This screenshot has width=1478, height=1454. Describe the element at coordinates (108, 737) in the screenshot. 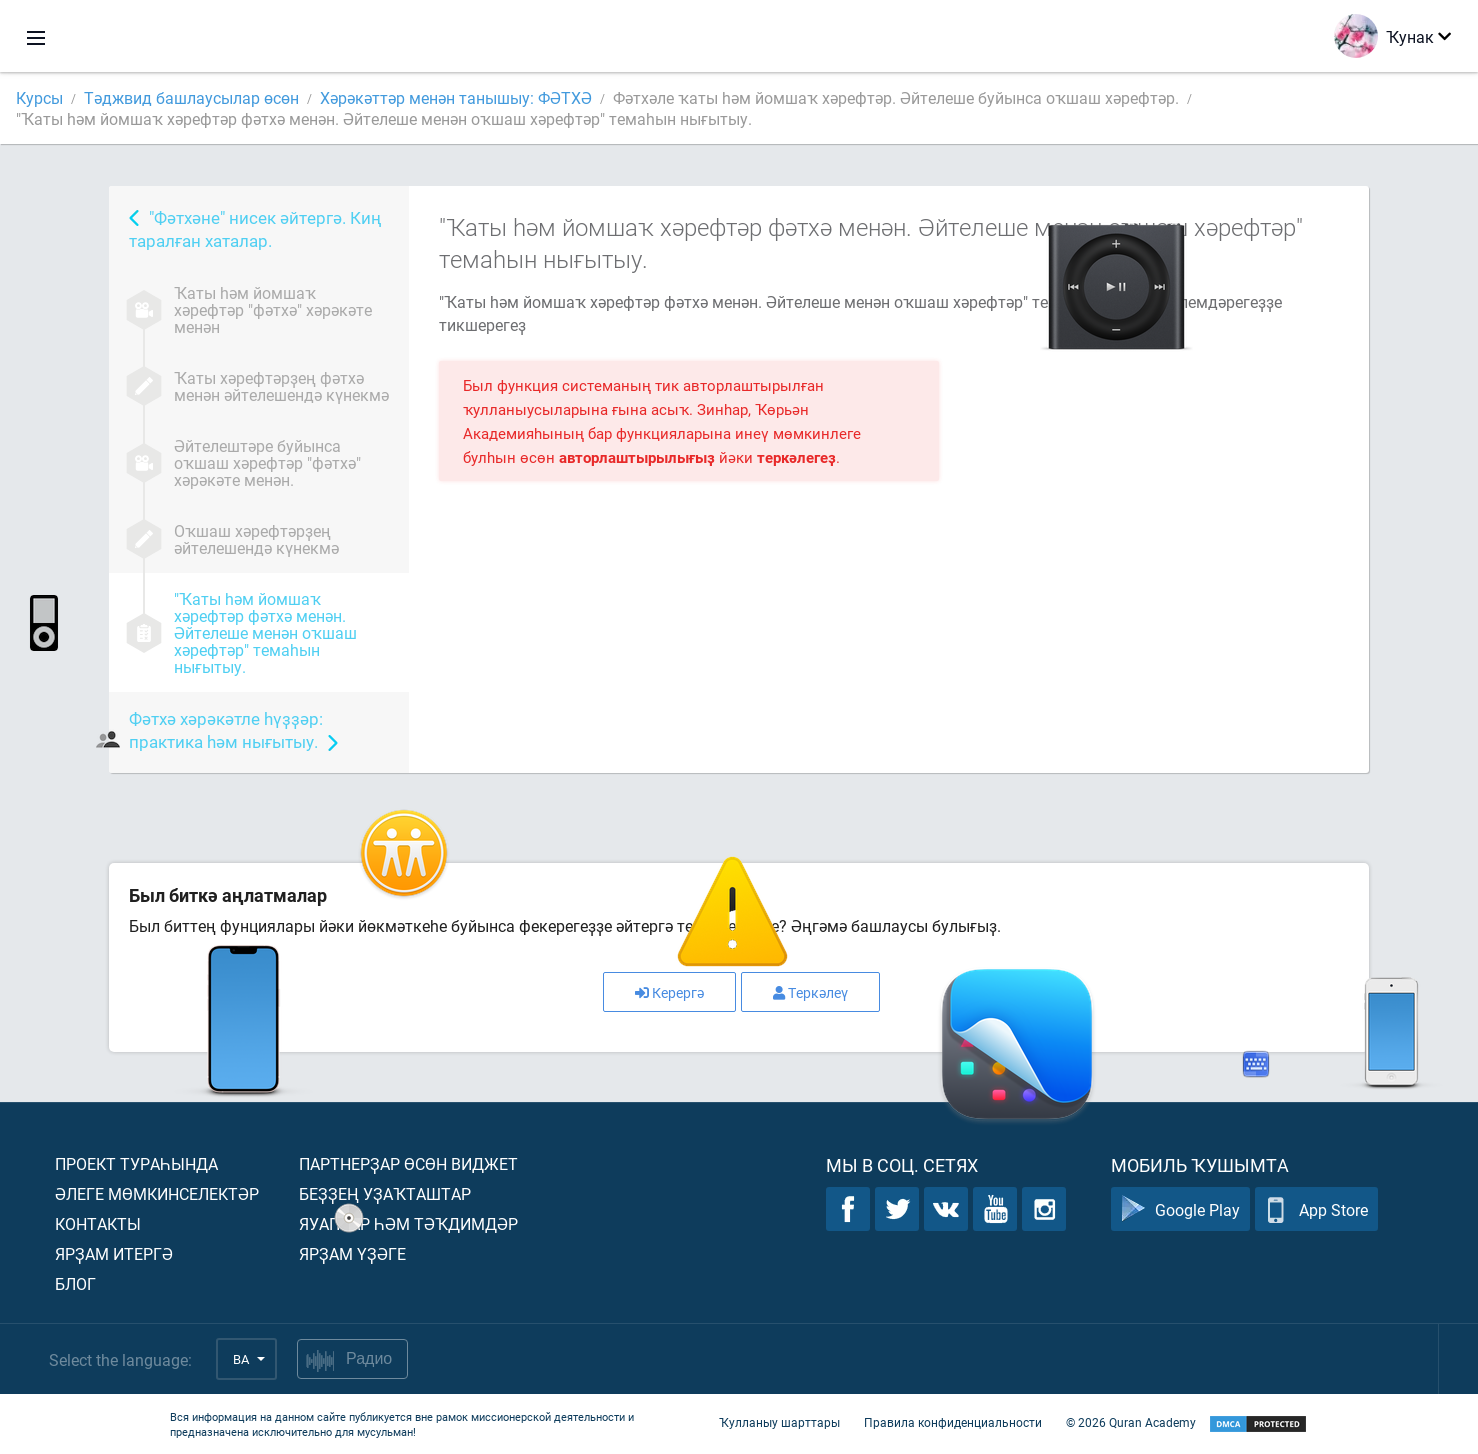

I see `view group or shared folder` at that location.